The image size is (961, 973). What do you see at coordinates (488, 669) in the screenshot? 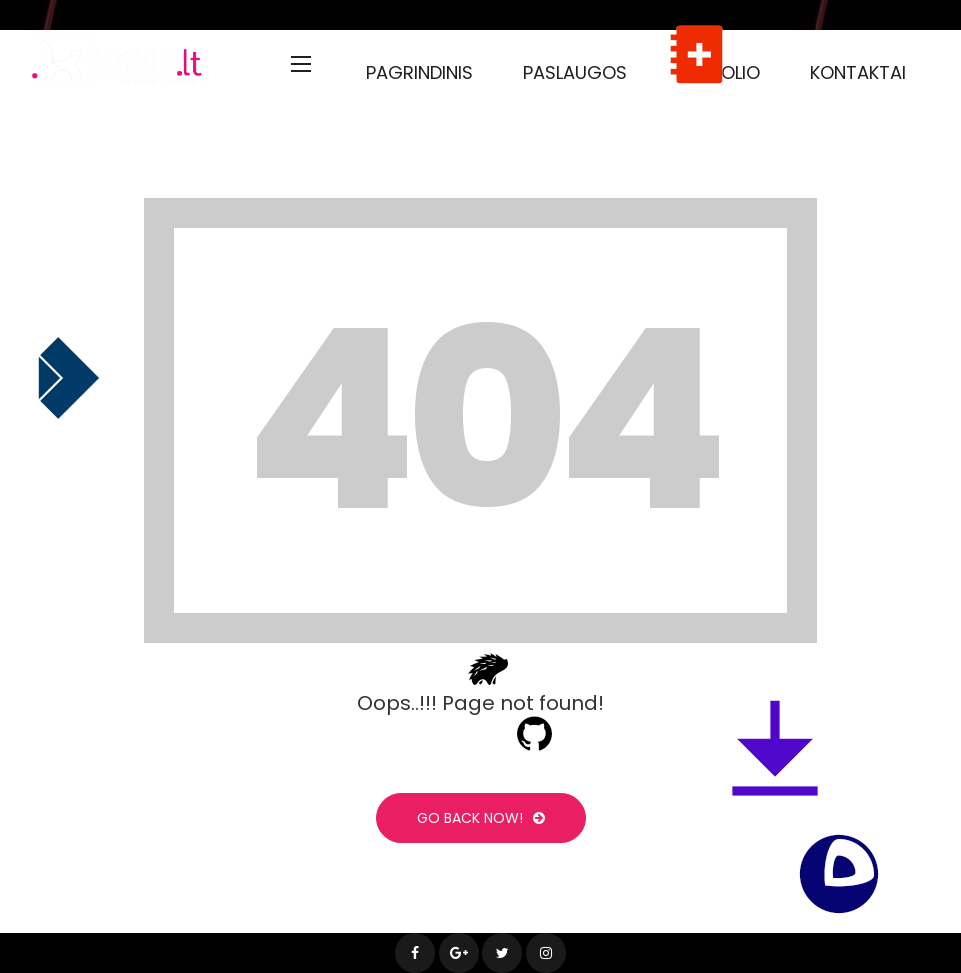
I see `percy visual testing platform logo` at bounding box center [488, 669].